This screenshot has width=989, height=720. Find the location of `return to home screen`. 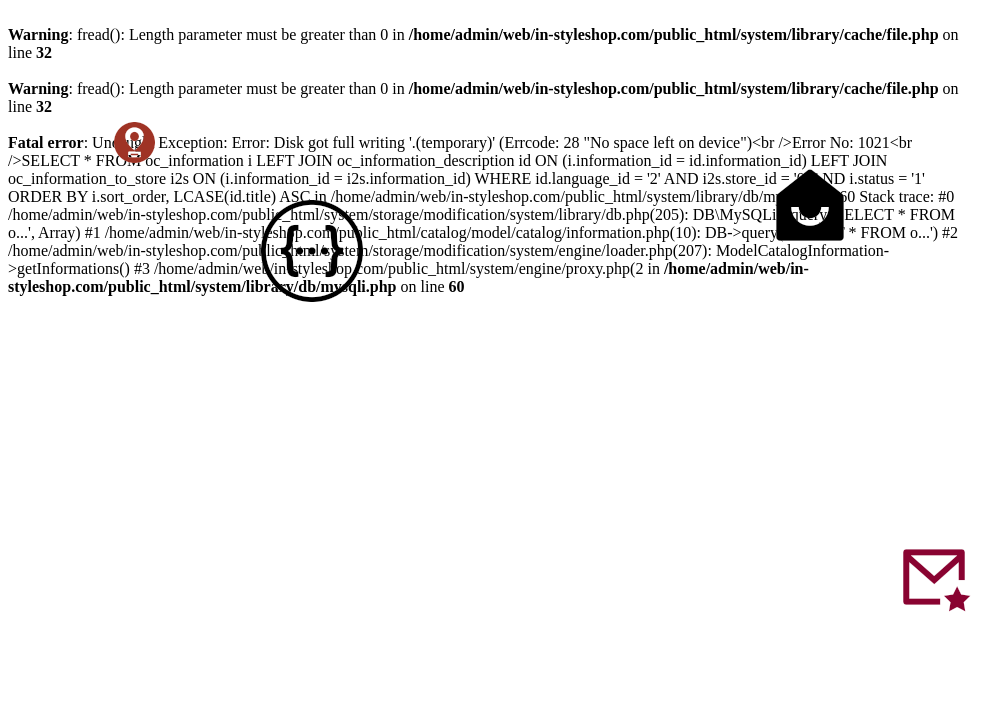

return to home screen is located at coordinates (810, 207).